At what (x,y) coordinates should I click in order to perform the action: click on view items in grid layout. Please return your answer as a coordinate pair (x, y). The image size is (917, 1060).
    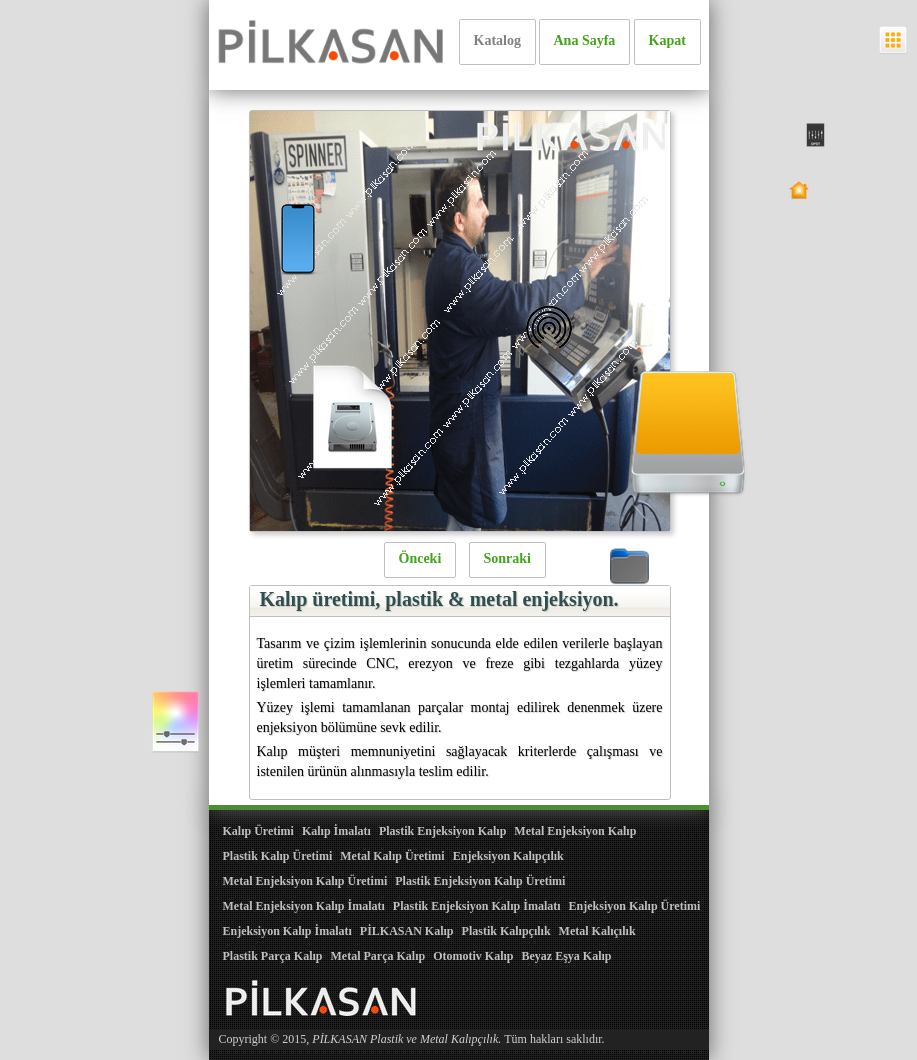
    Looking at the image, I should click on (893, 40).